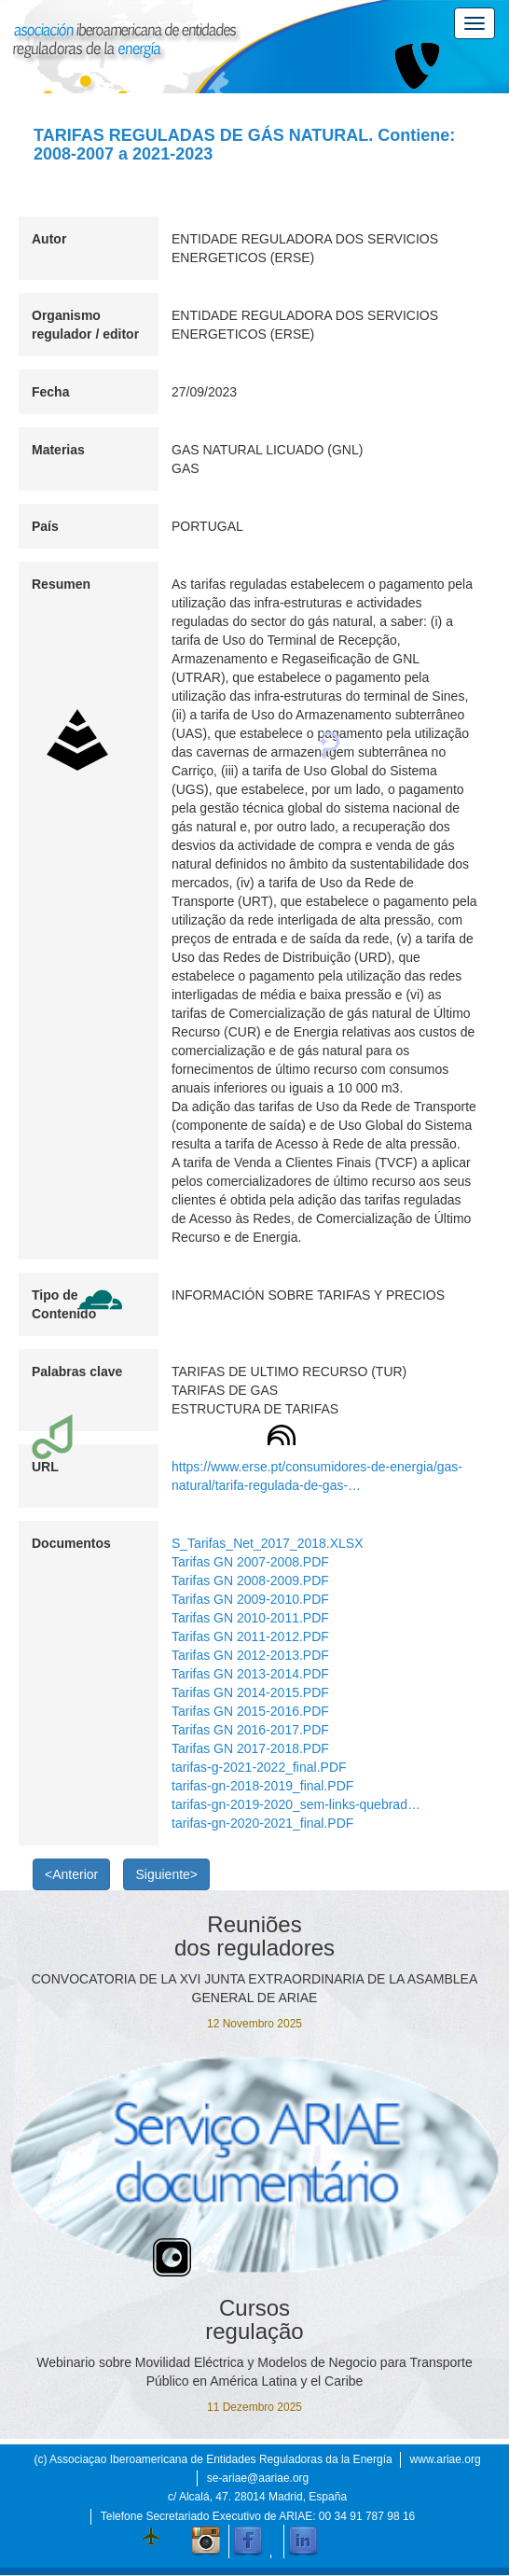  I want to click on open the Pretzel app, so click(52, 1437).